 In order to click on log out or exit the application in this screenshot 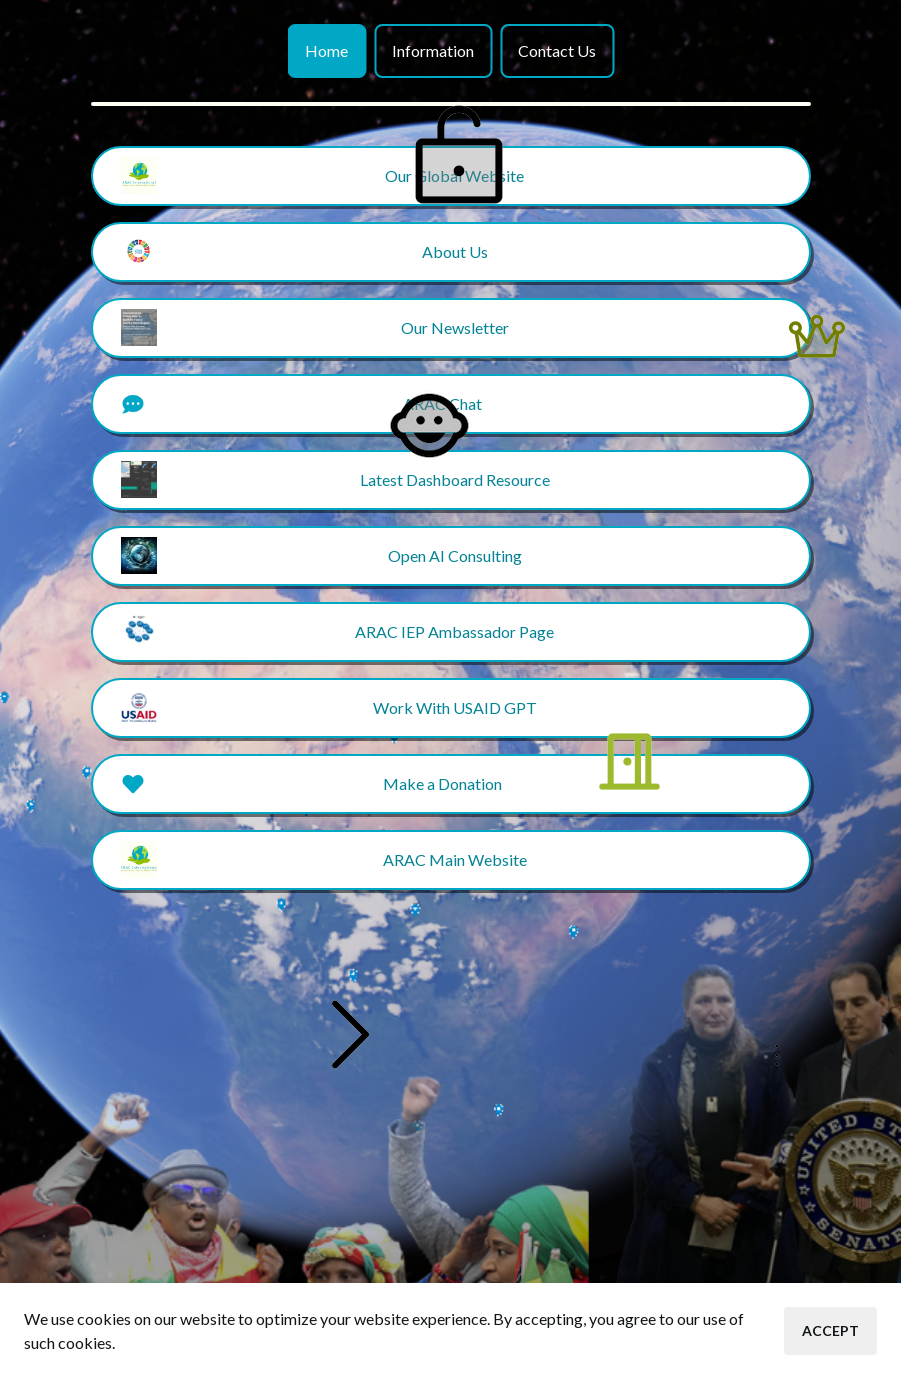, I will do `click(629, 761)`.